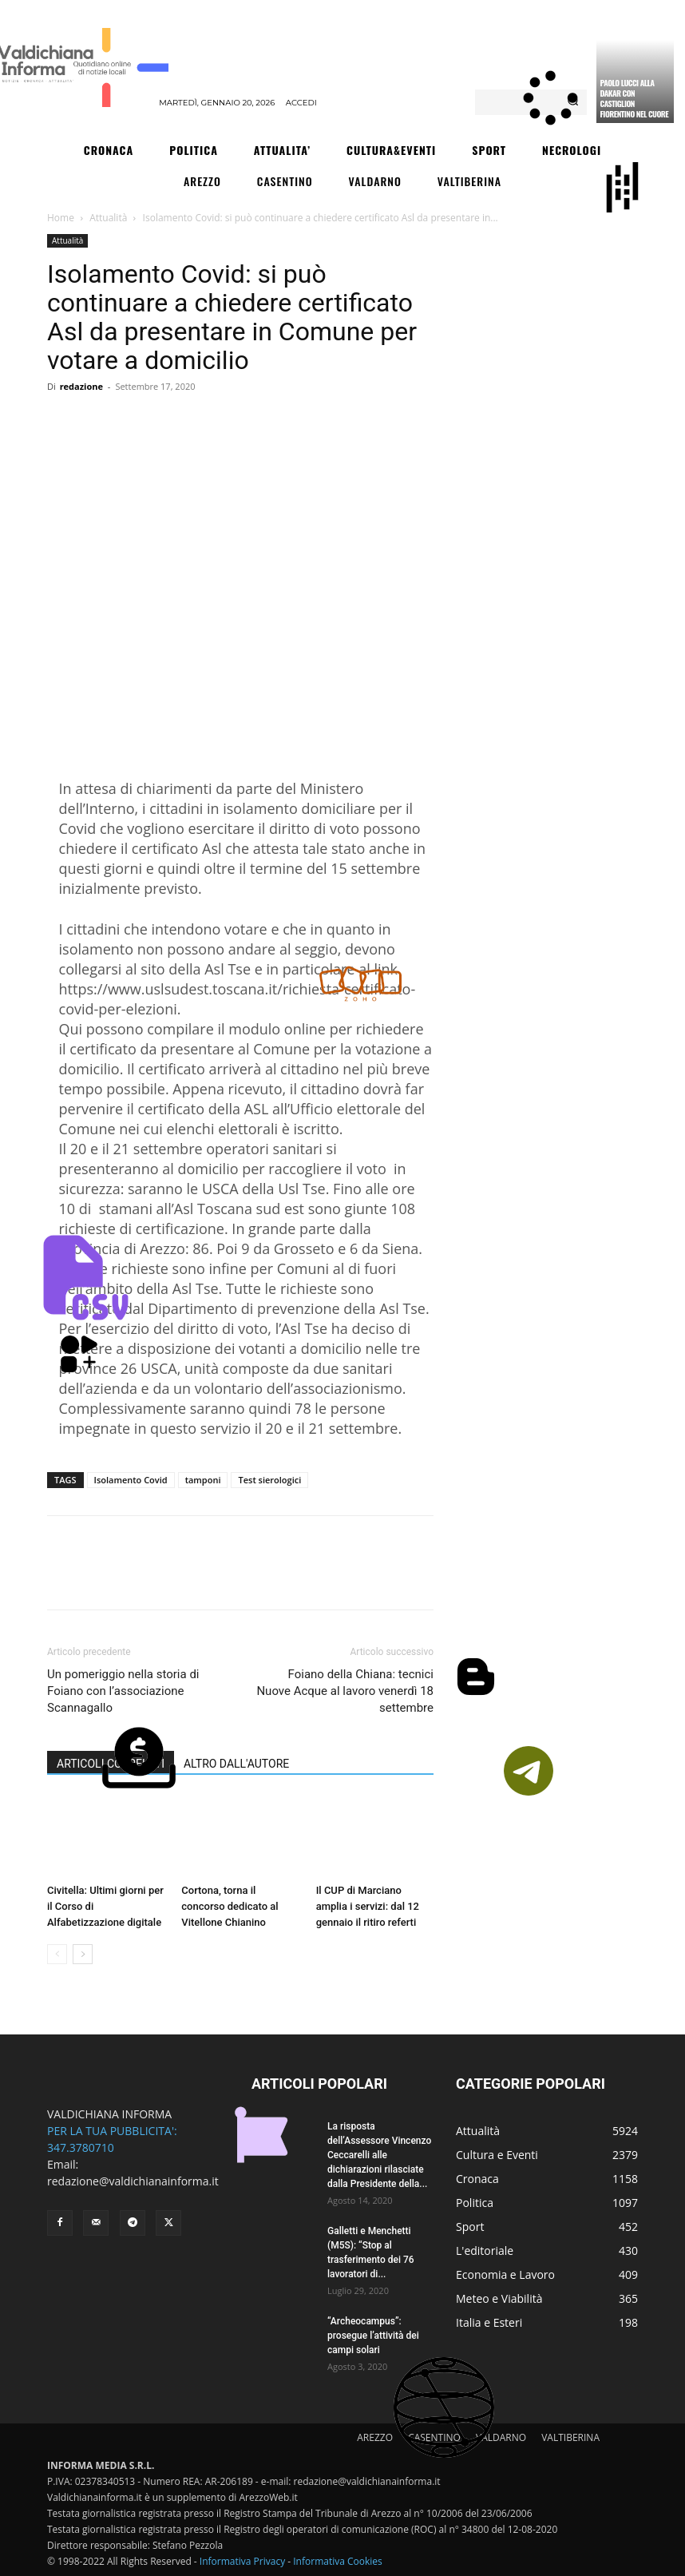 This screenshot has height=2576, width=685. I want to click on open blogger app, so click(476, 1677).